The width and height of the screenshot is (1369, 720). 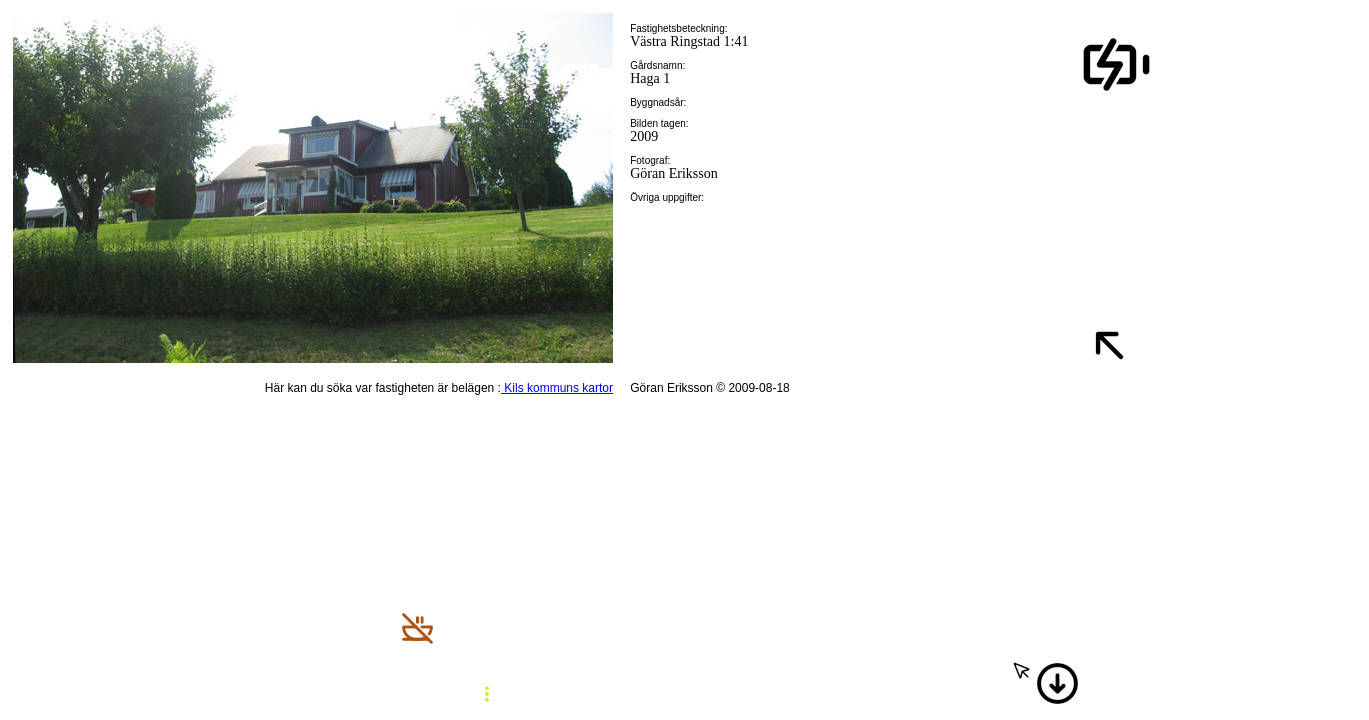 I want to click on view device charging status, so click(x=1116, y=64).